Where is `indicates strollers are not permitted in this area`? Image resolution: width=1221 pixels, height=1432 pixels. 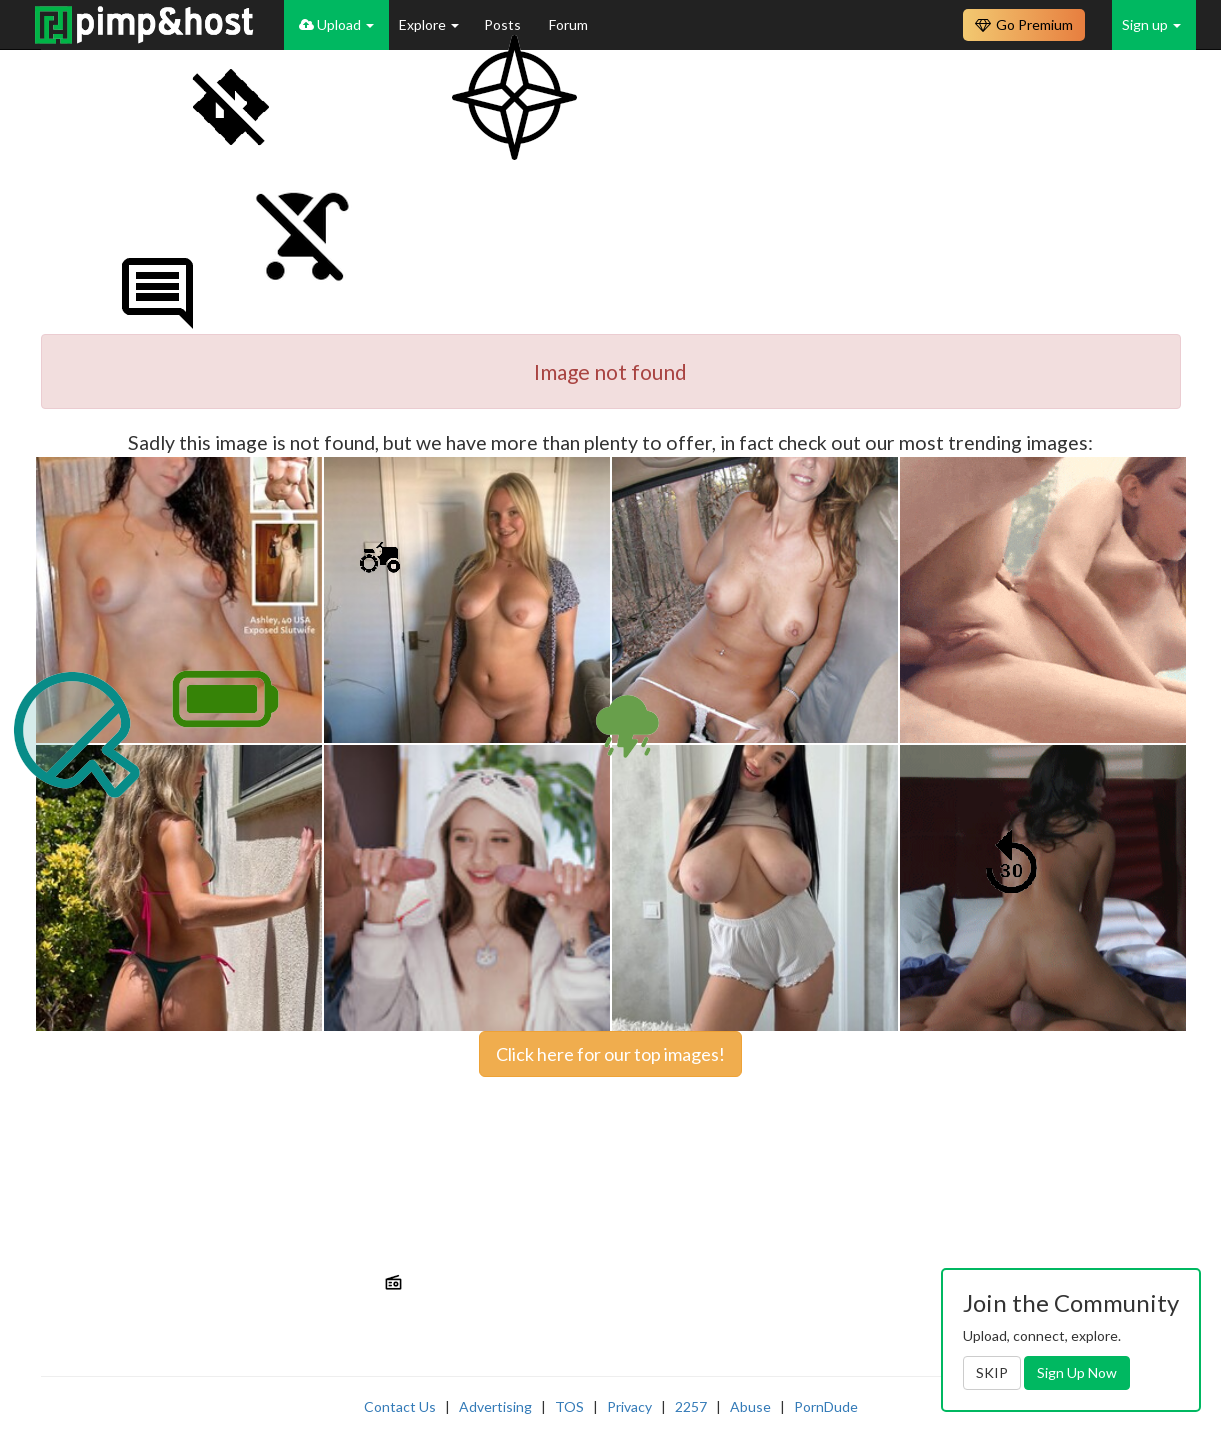 indicates strollers are not permitted in this area is located at coordinates (303, 234).